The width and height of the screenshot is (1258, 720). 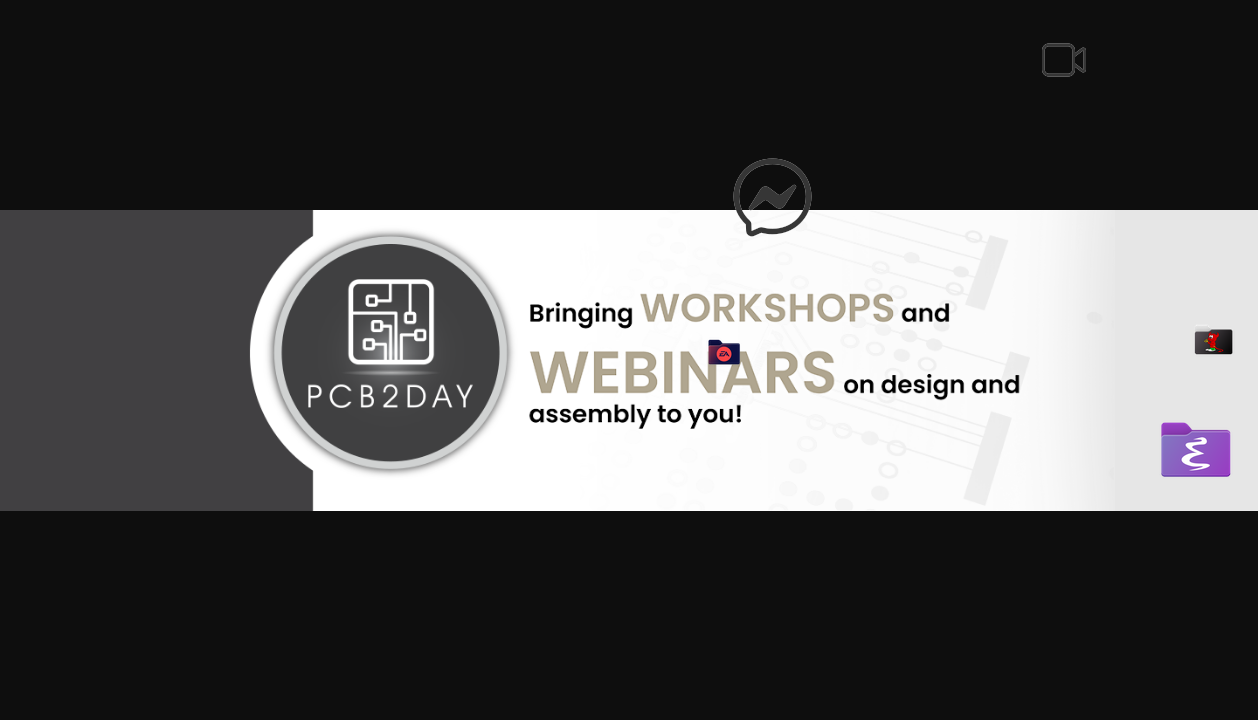 What do you see at coordinates (772, 197) in the screenshot?
I see `open Caprine, a Facebook Messenger desktop client` at bounding box center [772, 197].